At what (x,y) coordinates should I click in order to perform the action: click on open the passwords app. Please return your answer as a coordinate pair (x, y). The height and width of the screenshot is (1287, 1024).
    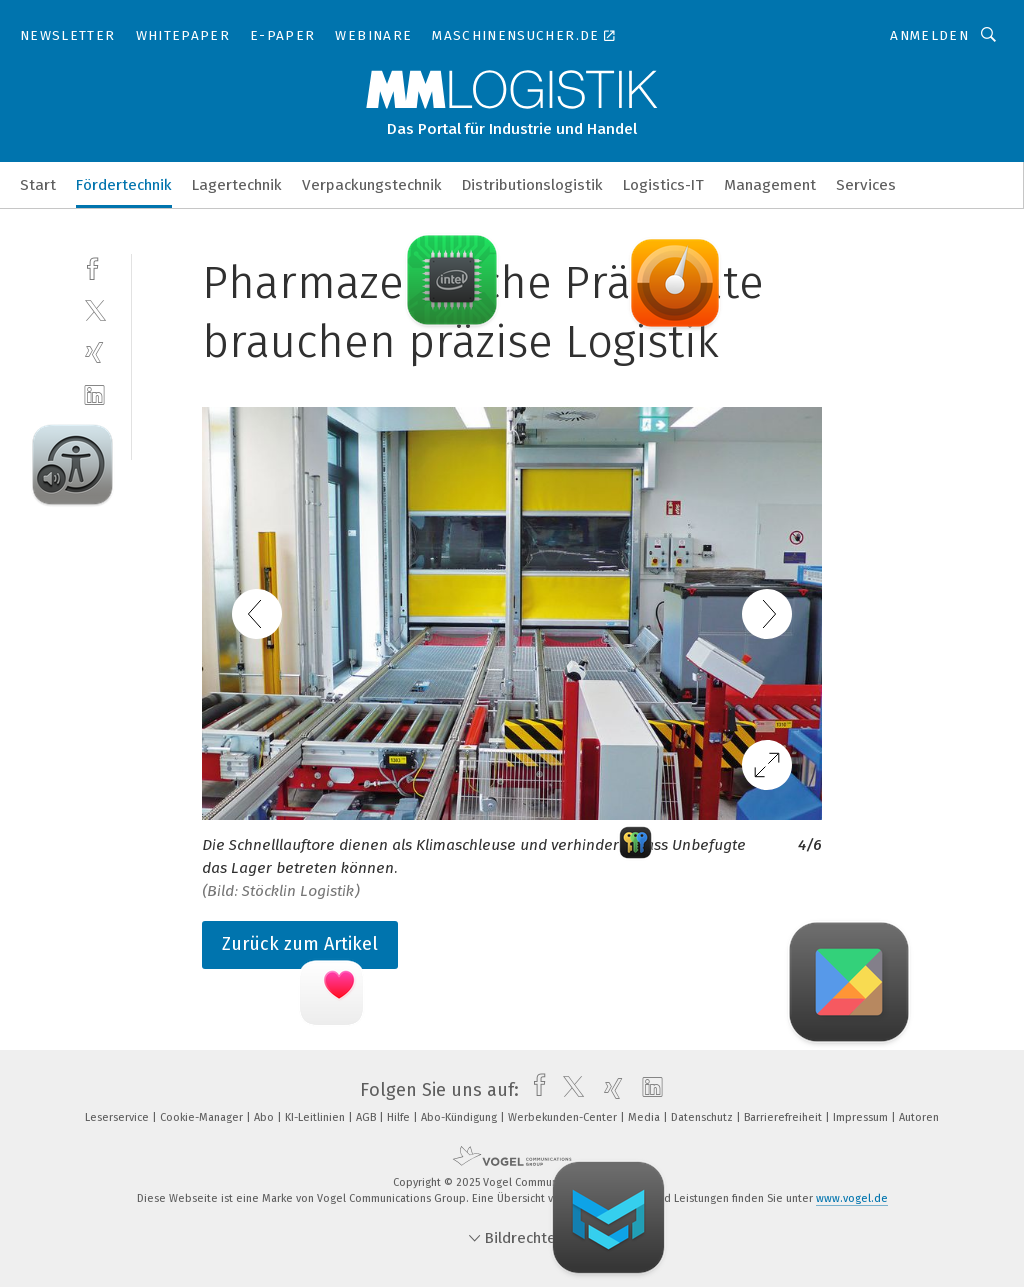
    Looking at the image, I should click on (635, 842).